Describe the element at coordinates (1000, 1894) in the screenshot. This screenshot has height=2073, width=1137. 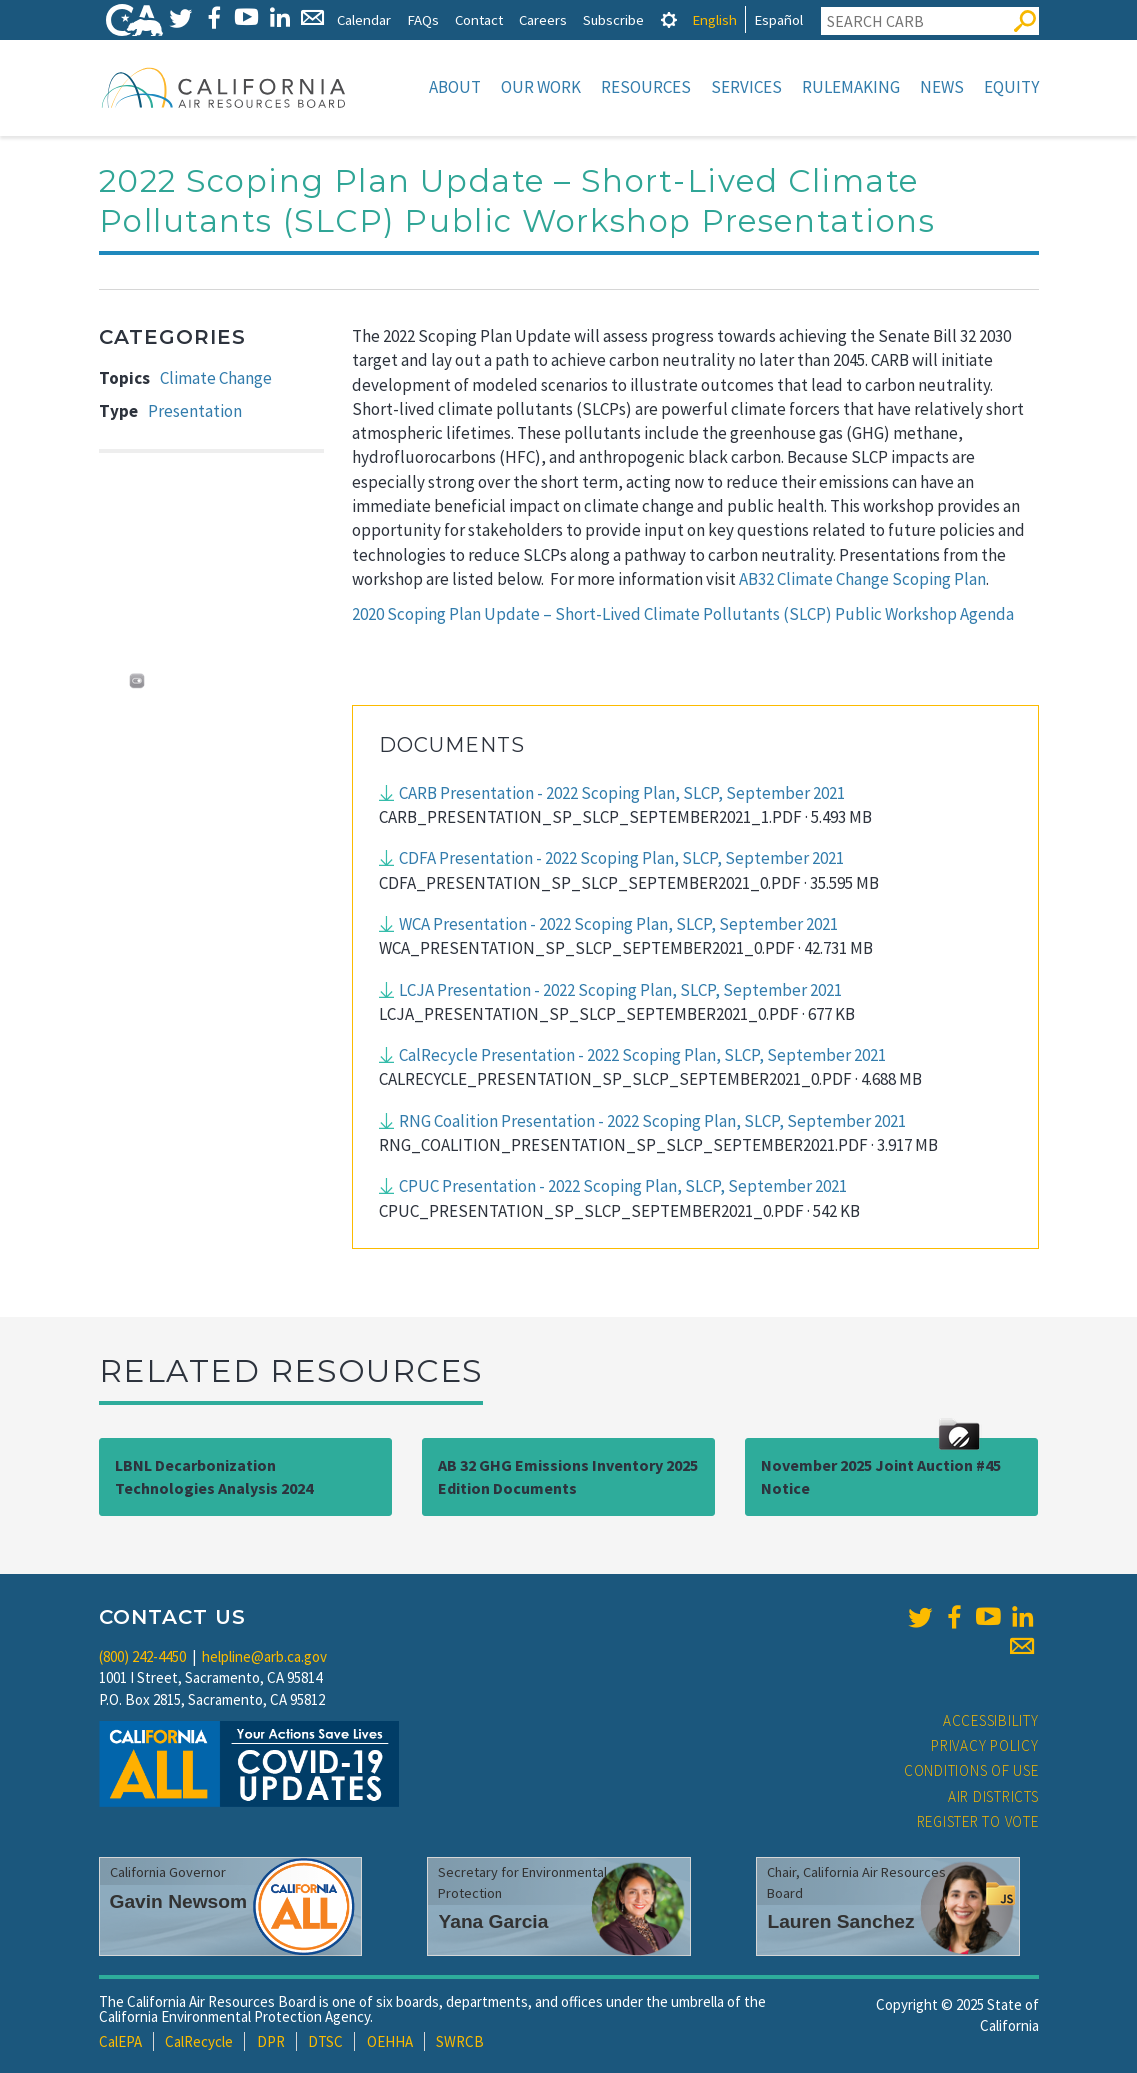
I see `open javascript project folder` at that location.